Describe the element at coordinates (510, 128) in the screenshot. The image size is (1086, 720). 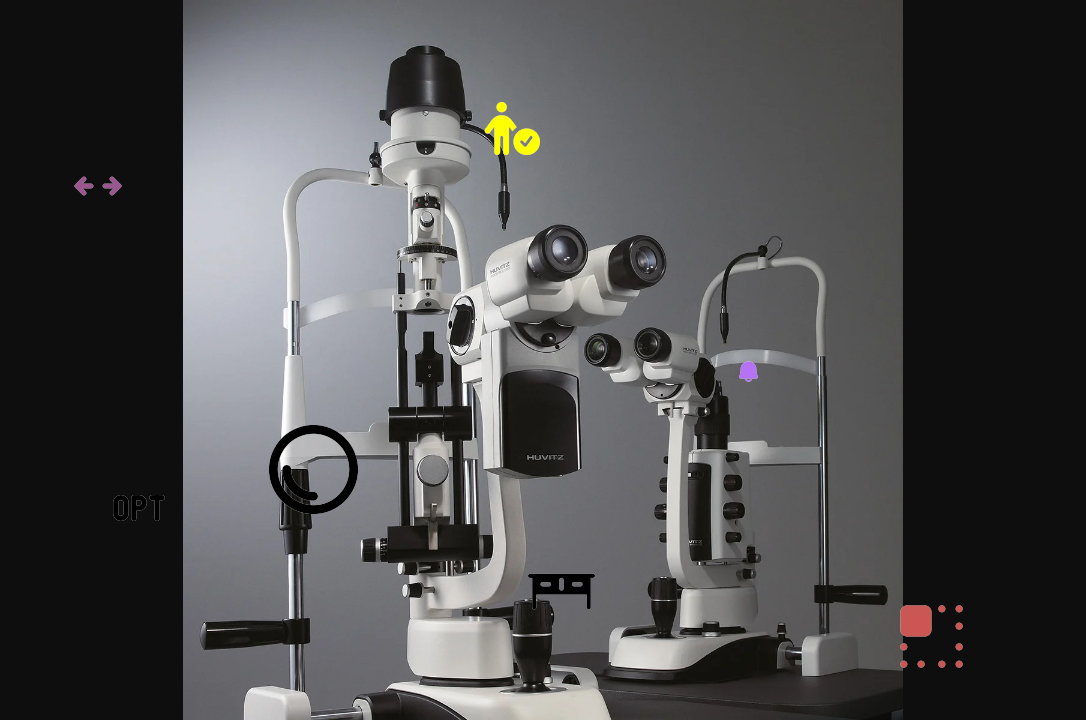
I see `user profile verified` at that location.